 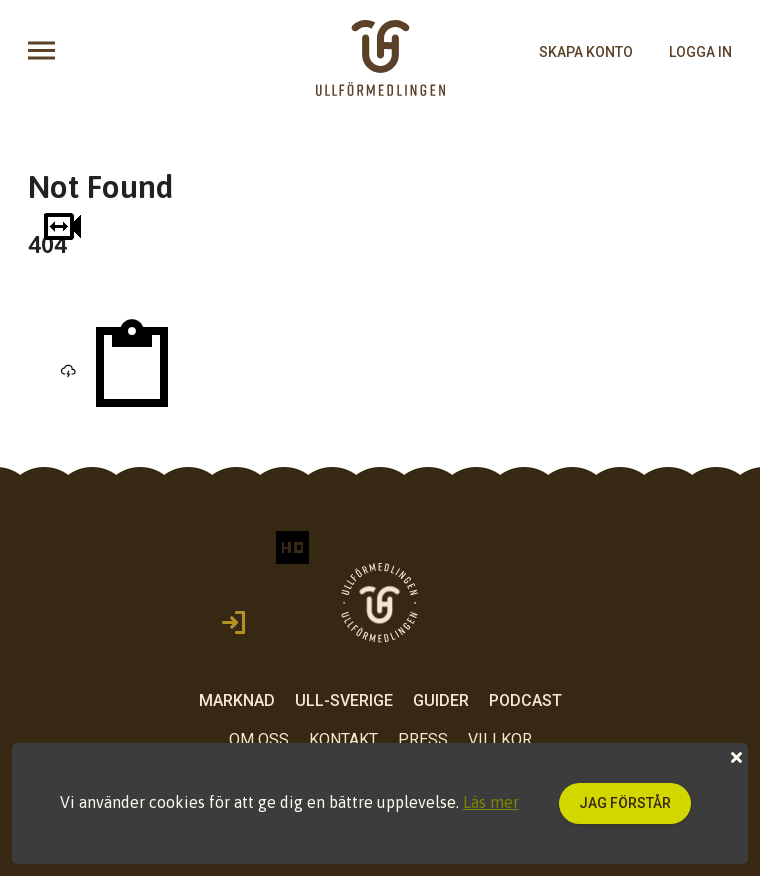 What do you see at coordinates (132, 367) in the screenshot?
I see `paste content from clipboard` at bounding box center [132, 367].